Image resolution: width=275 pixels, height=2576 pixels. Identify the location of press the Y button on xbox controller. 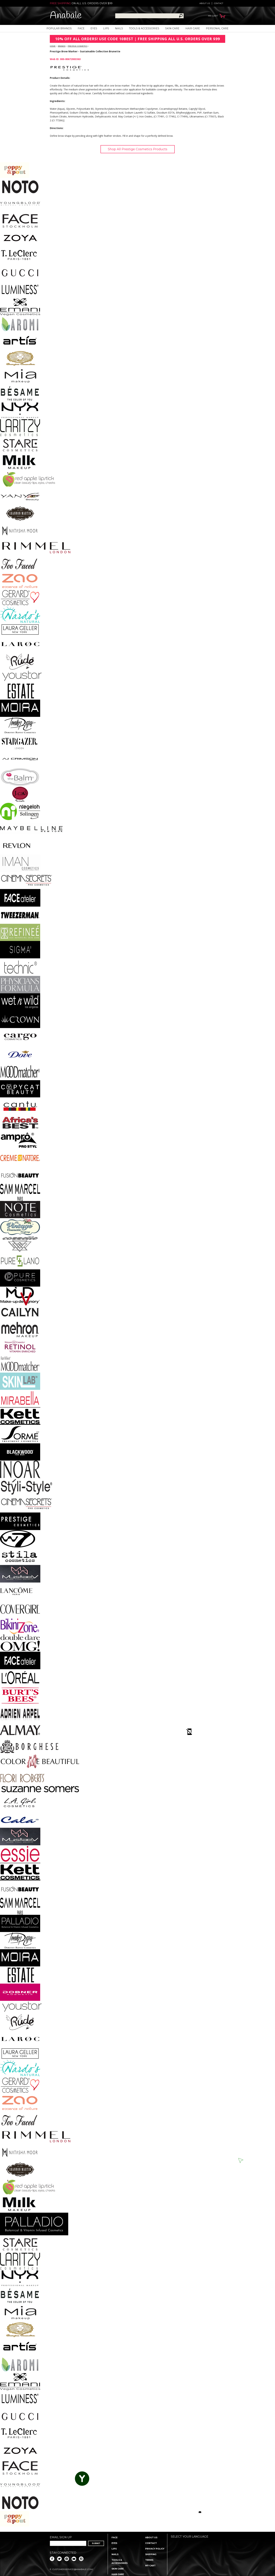
(82, 2479).